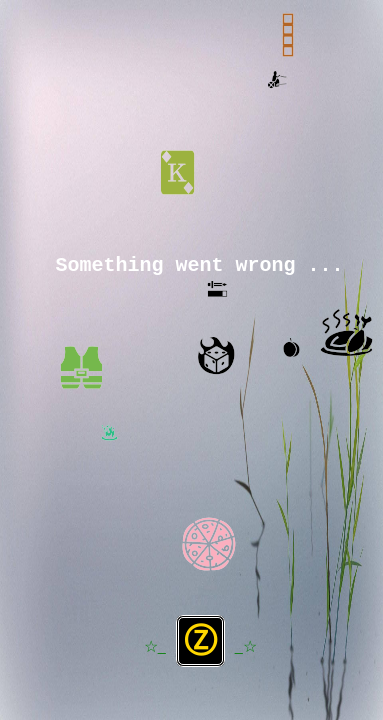 The image size is (383, 720). Describe the element at coordinates (217, 288) in the screenshot. I see `indicates current attack power level` at that location.